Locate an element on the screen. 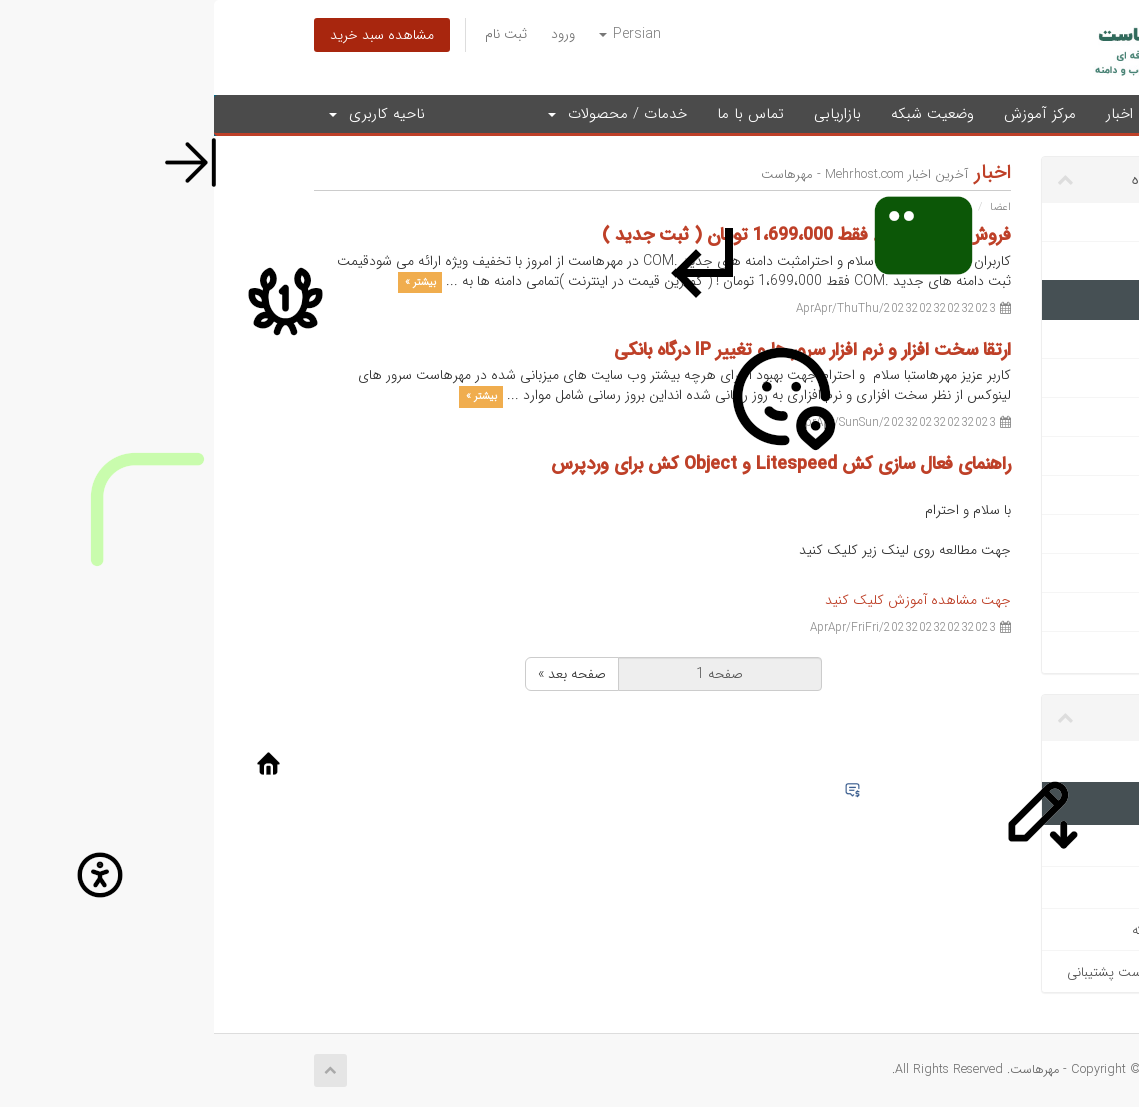  navigate to the next item or page is located at coordinates (191, 162).